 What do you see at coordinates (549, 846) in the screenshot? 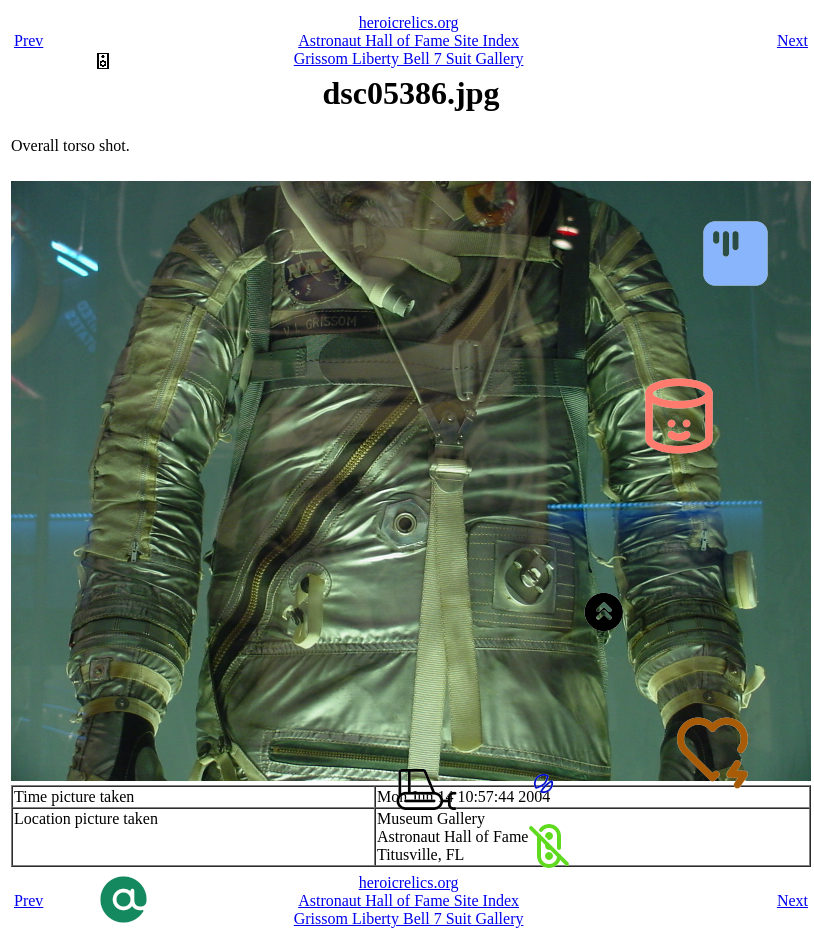
I see `traffic light system disabled or offline` at bounding box center [549, 846].